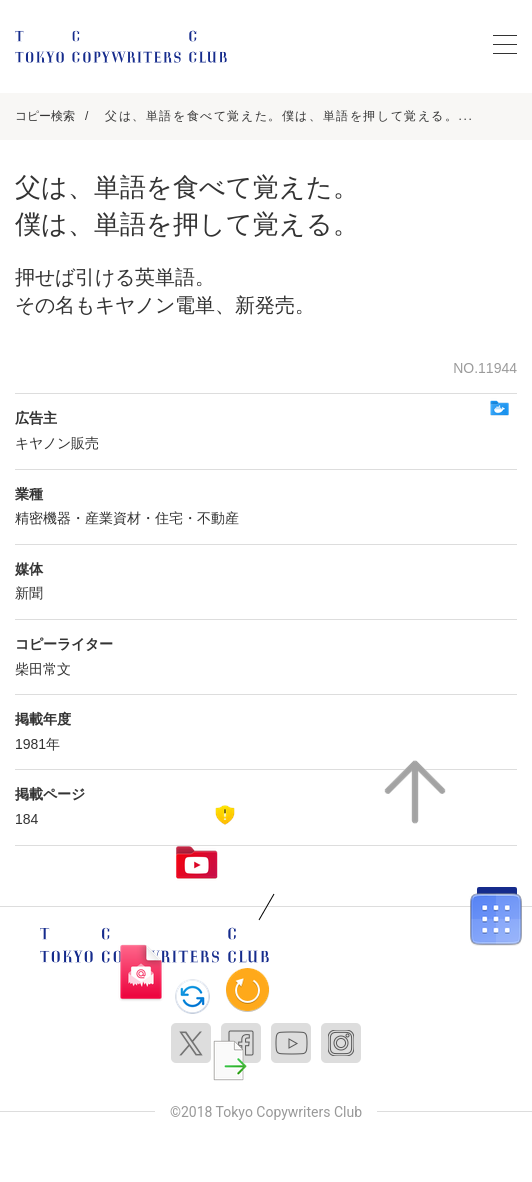  I want to click on move file to another location, so click(228, 1060).